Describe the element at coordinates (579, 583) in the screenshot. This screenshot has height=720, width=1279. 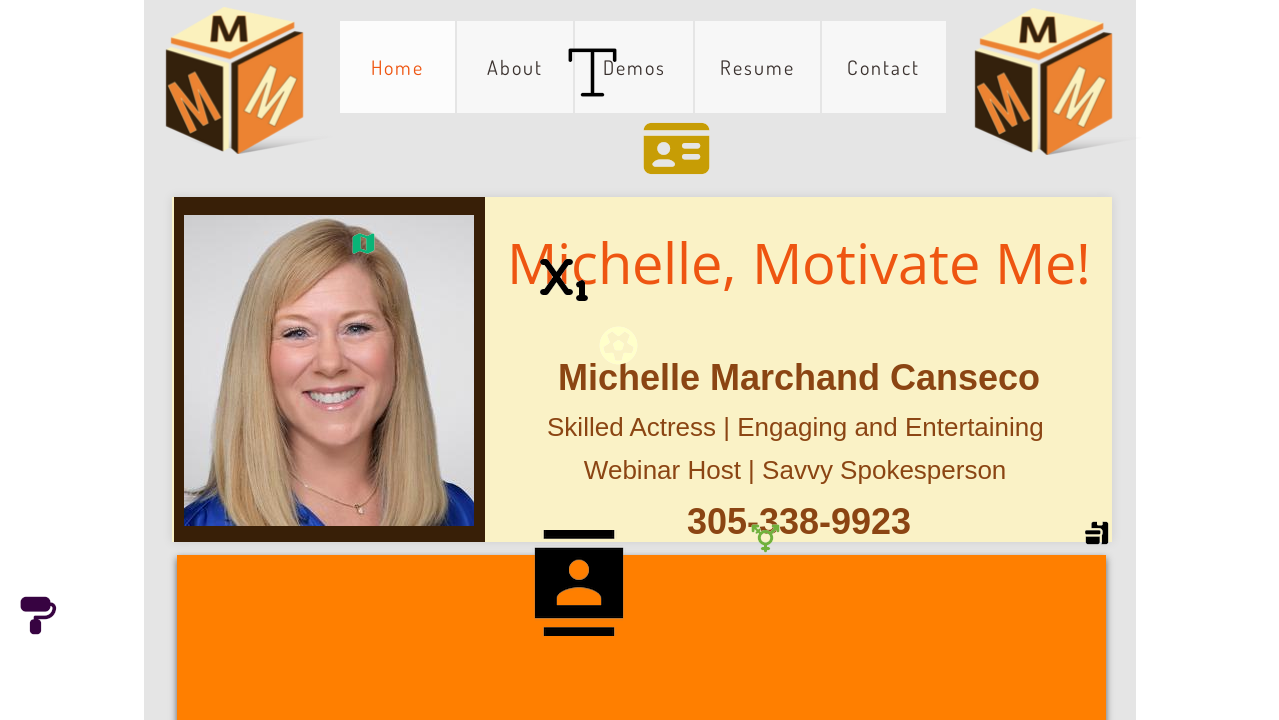
I see `access your contacts list` at that location.